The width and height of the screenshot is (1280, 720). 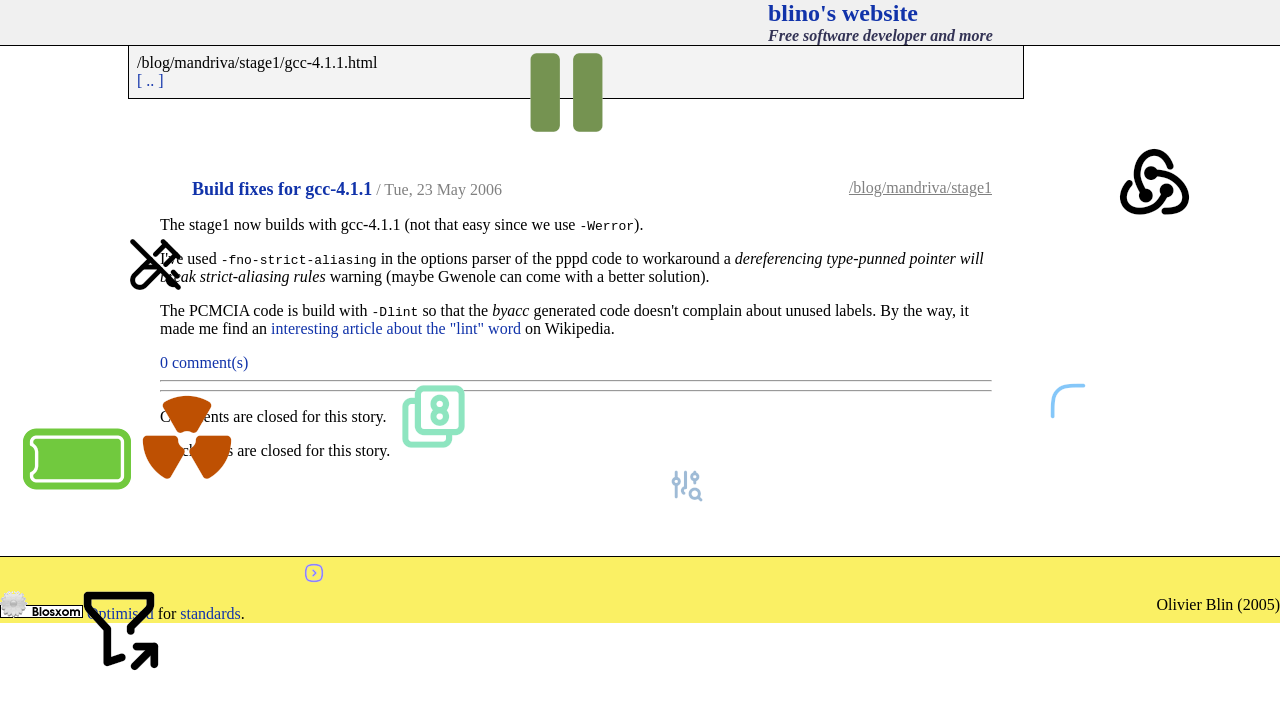 What do you see at coordinates (77, 459) in the screenshot?
I see `rotate device to landscape mode` at bounding box center [77, 459].